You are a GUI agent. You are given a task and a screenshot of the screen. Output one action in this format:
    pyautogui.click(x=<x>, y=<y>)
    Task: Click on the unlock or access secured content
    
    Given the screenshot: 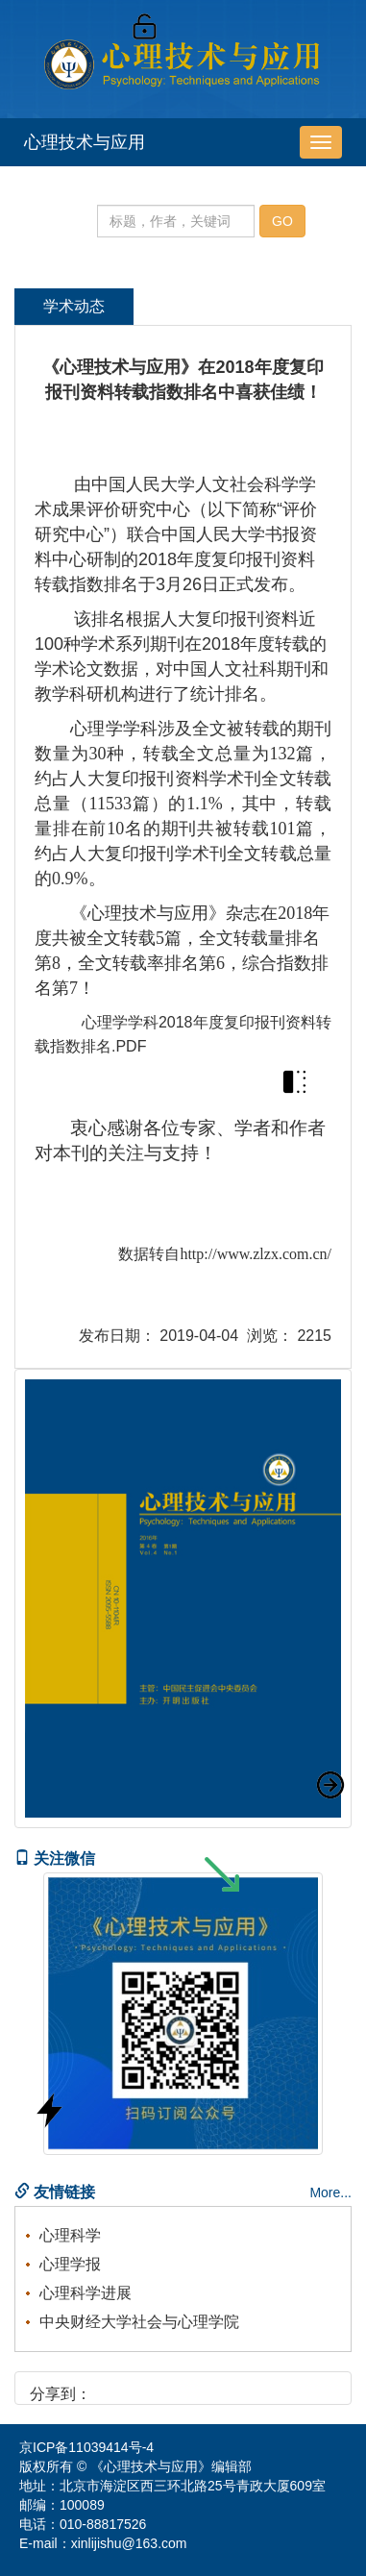 What is the action you would take?
    pyautogui.click(x=144, y=26)
    